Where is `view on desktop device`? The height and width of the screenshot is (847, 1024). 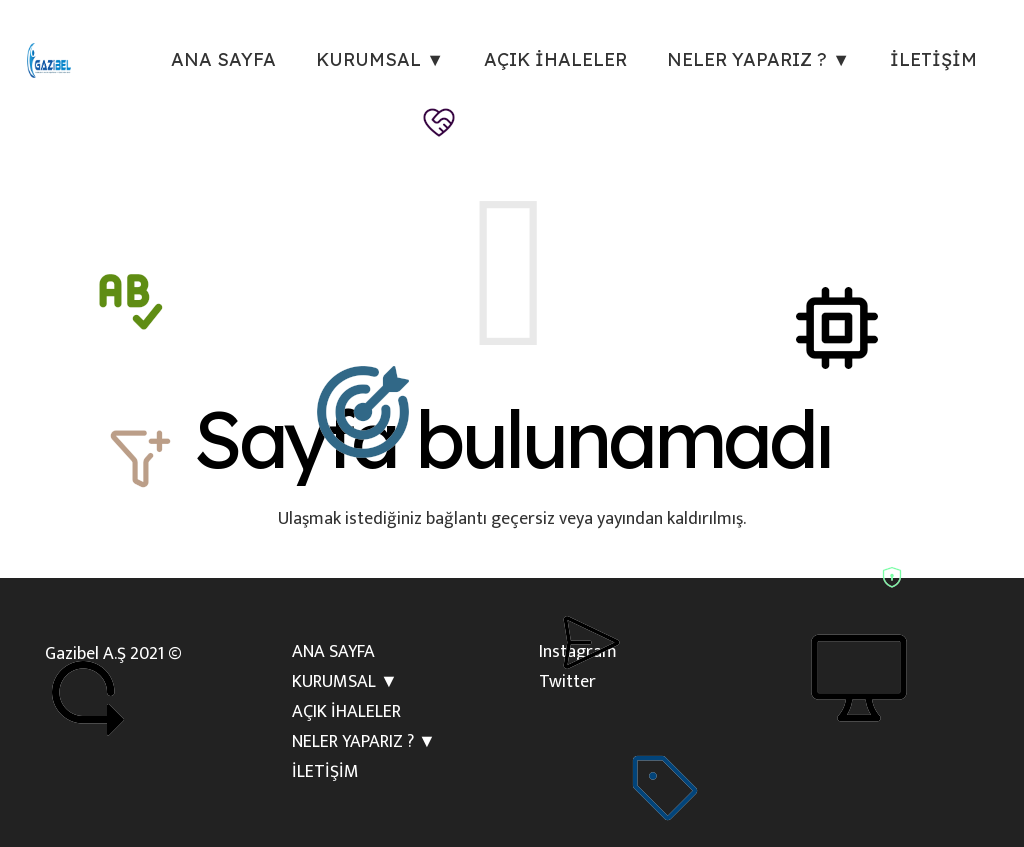 view on desktop device is located at coordinates (859, 678).